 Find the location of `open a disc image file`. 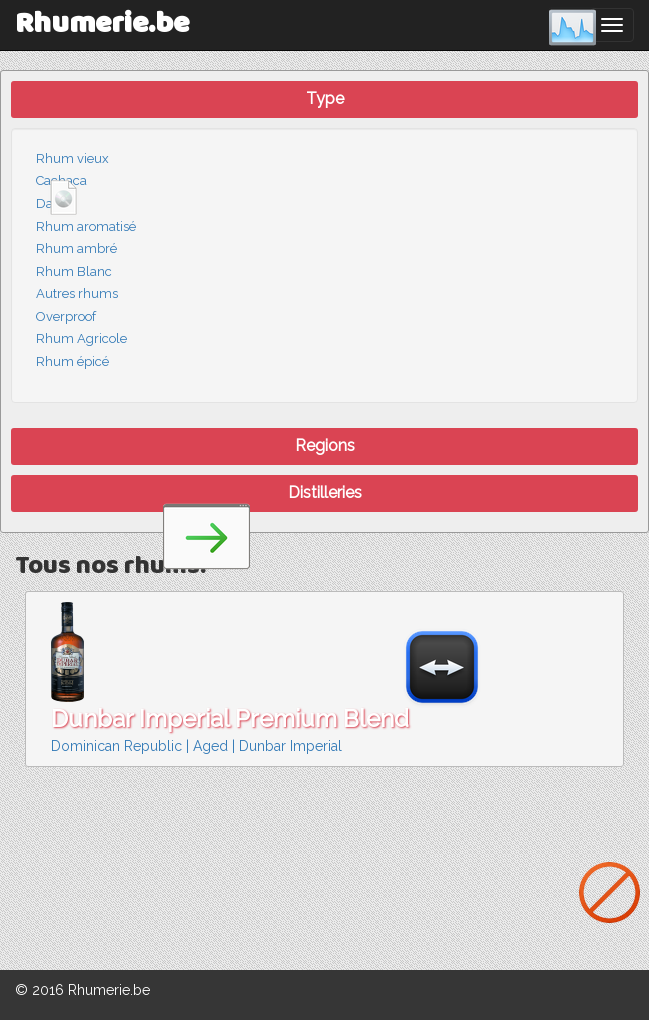

open a disc image file is located at coordinates (63, 197).